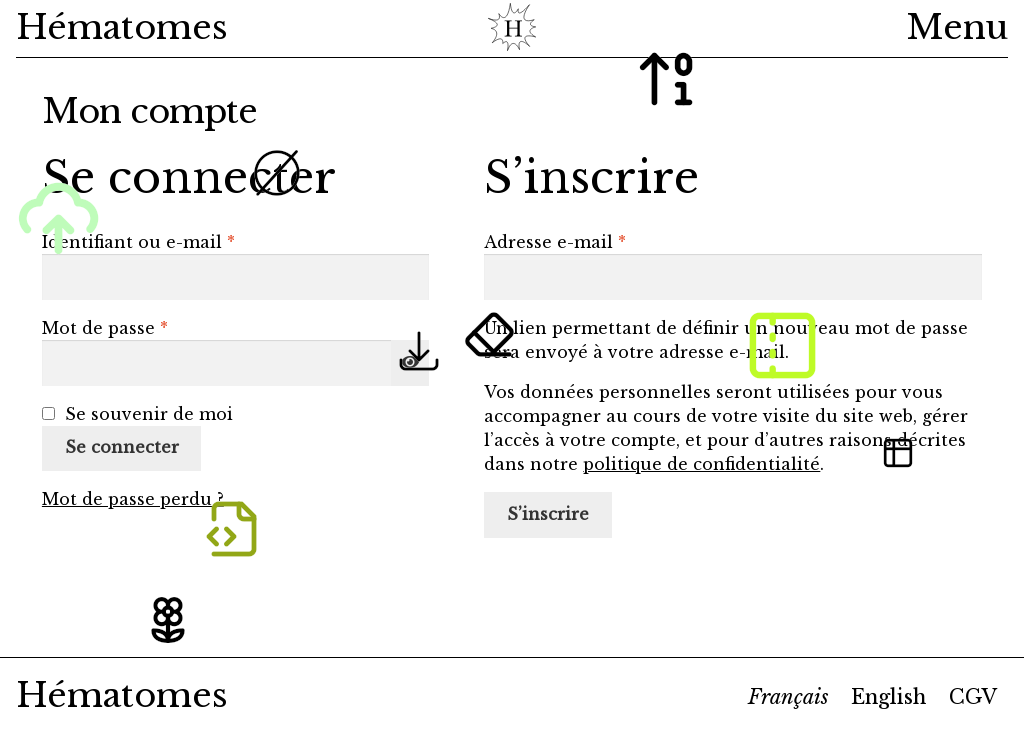 Image resolution: width=1024 pixels, height=734 pixels. Describe the element at coordinates (168, 620) in the screenshot. I see `access garden or plant care features` at that location.